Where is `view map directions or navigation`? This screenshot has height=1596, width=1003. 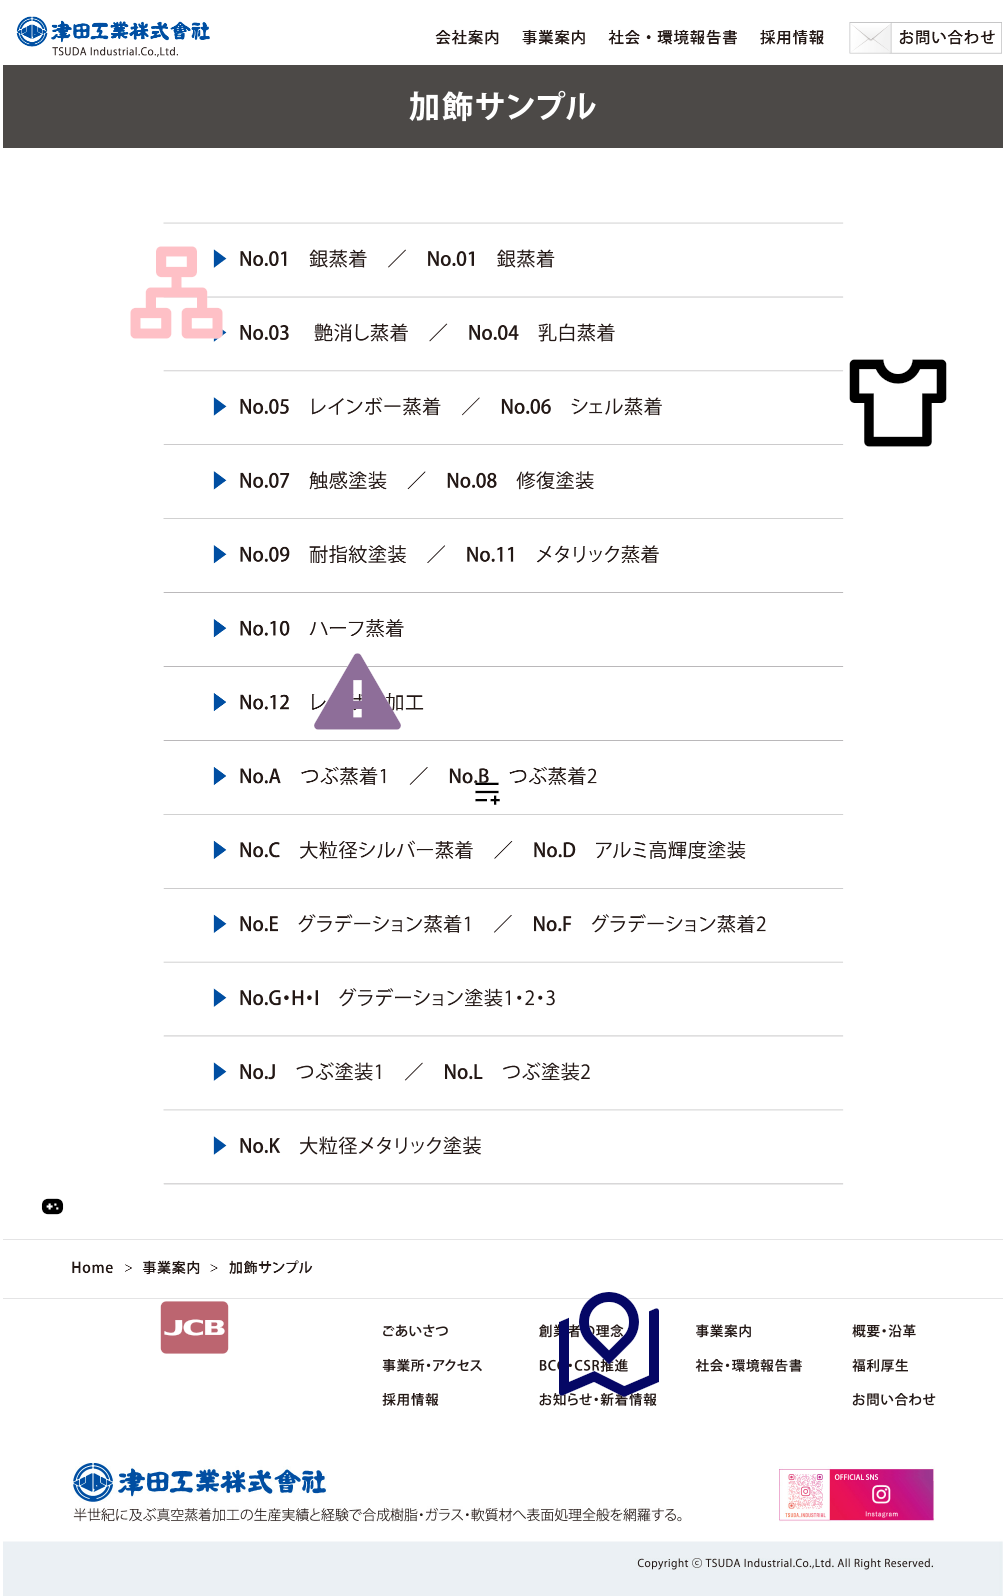 view map directions or navigation is located at coordinates (609, 1347).